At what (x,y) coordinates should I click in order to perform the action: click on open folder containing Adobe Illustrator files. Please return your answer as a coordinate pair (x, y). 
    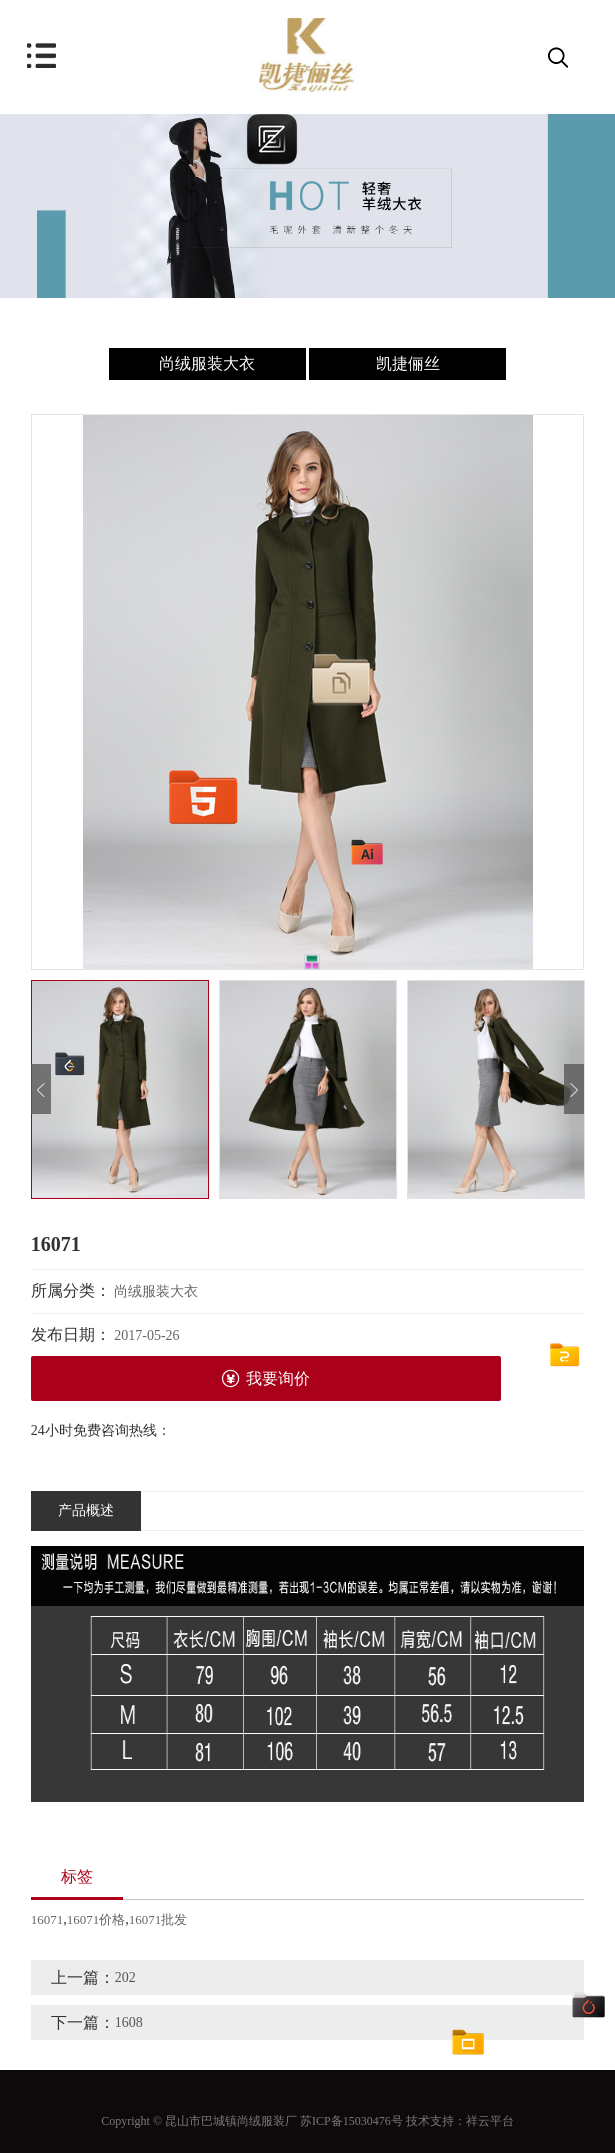
    Looking at the image, I should click on (367, 853).